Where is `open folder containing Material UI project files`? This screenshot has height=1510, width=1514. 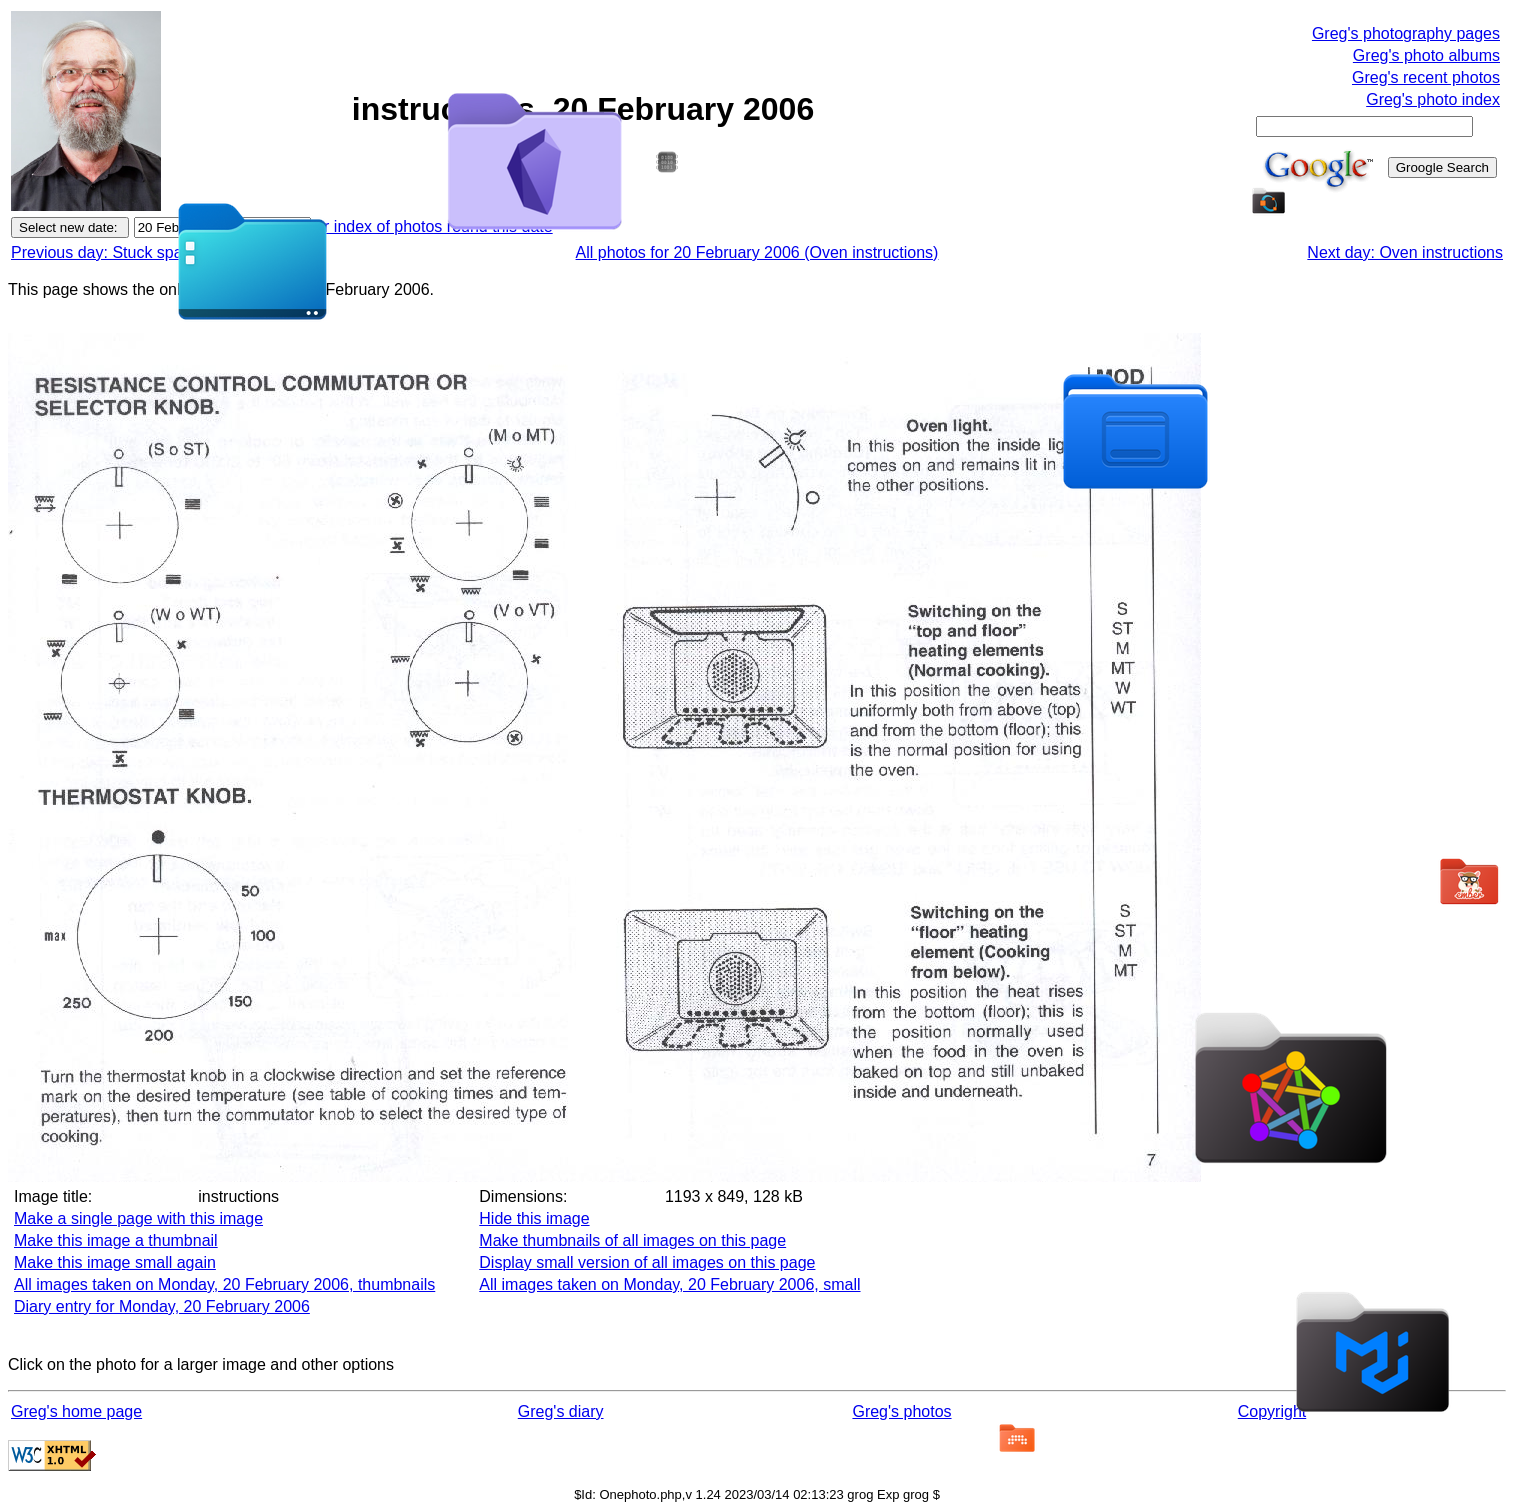
open folder containing Material UI project files is located at coordinates (1372, 1356).